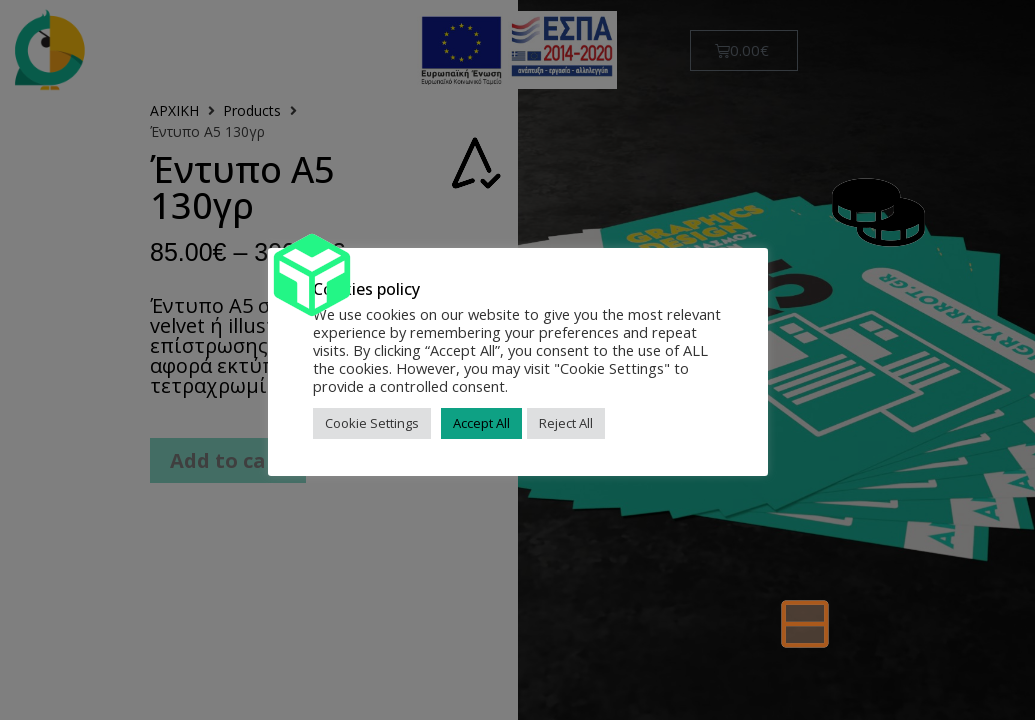 The width and height of the screenshot is (1035, 720). Describe the element at coordinates (312, 275) in the screenshot. I see `open codesandbox development environment` at that location.